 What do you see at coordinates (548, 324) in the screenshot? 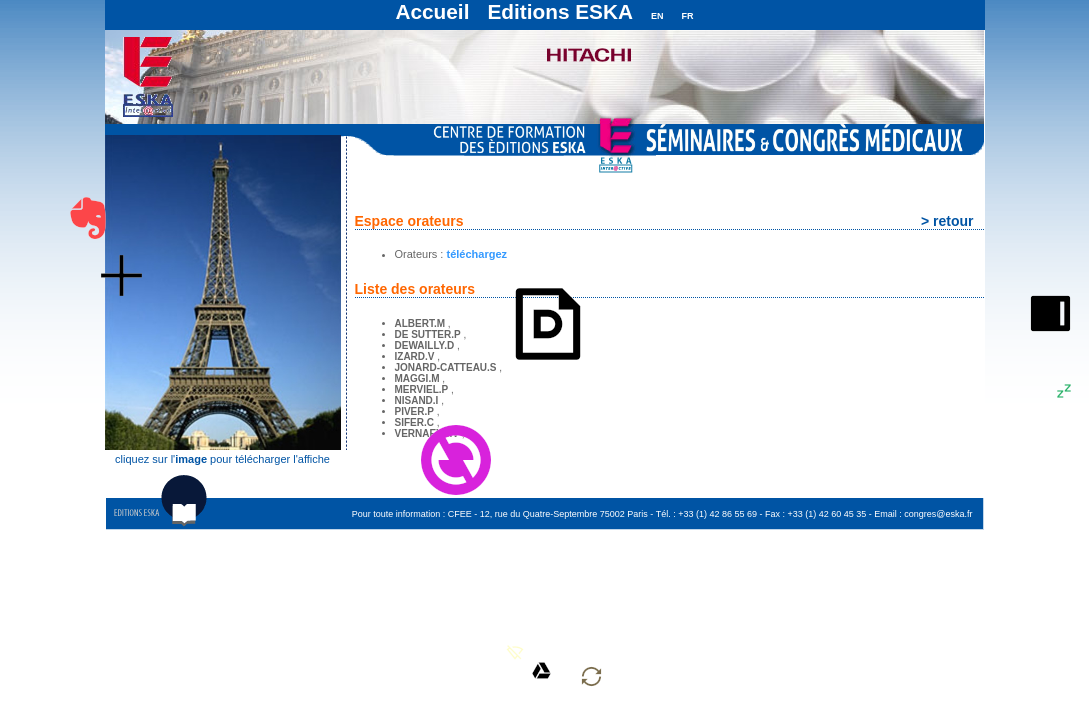
I see `view or open a PDF document` at bounding box center [548, 324].